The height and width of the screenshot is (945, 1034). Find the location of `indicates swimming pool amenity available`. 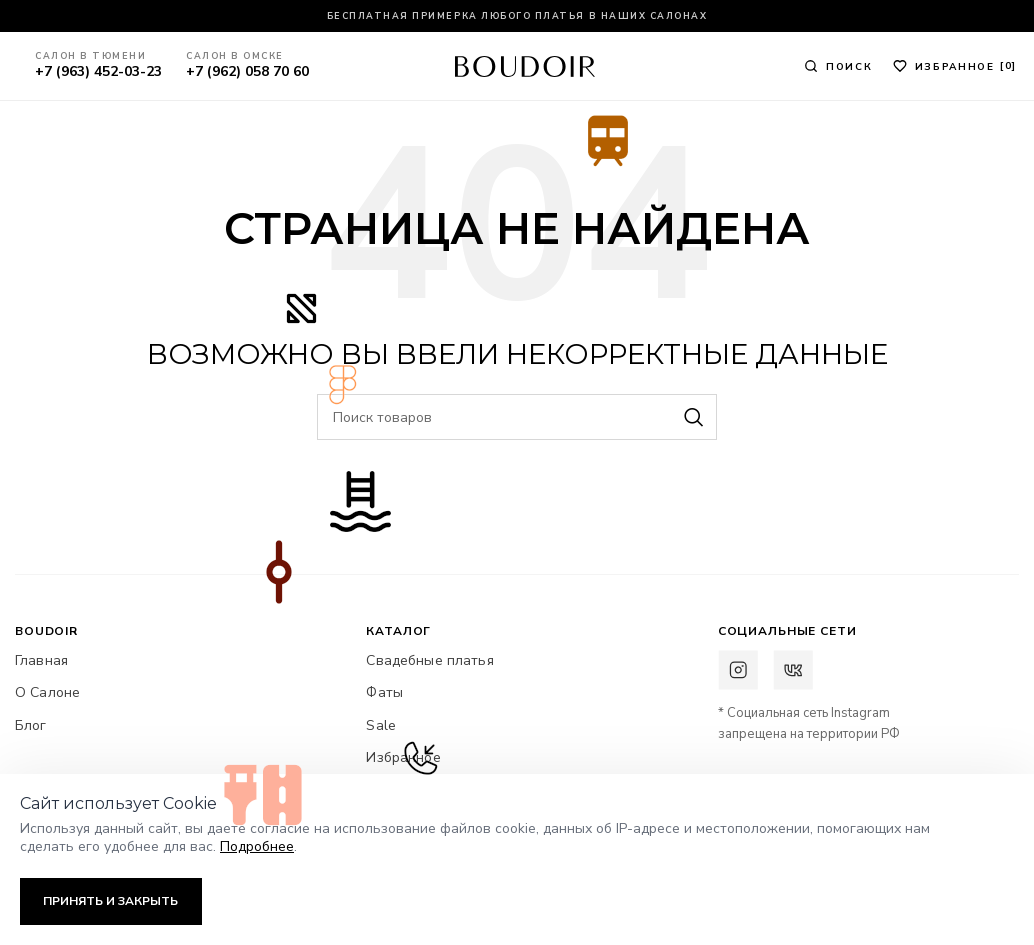

indicates swimming pool amenity available is located at coordinates (360, 501).